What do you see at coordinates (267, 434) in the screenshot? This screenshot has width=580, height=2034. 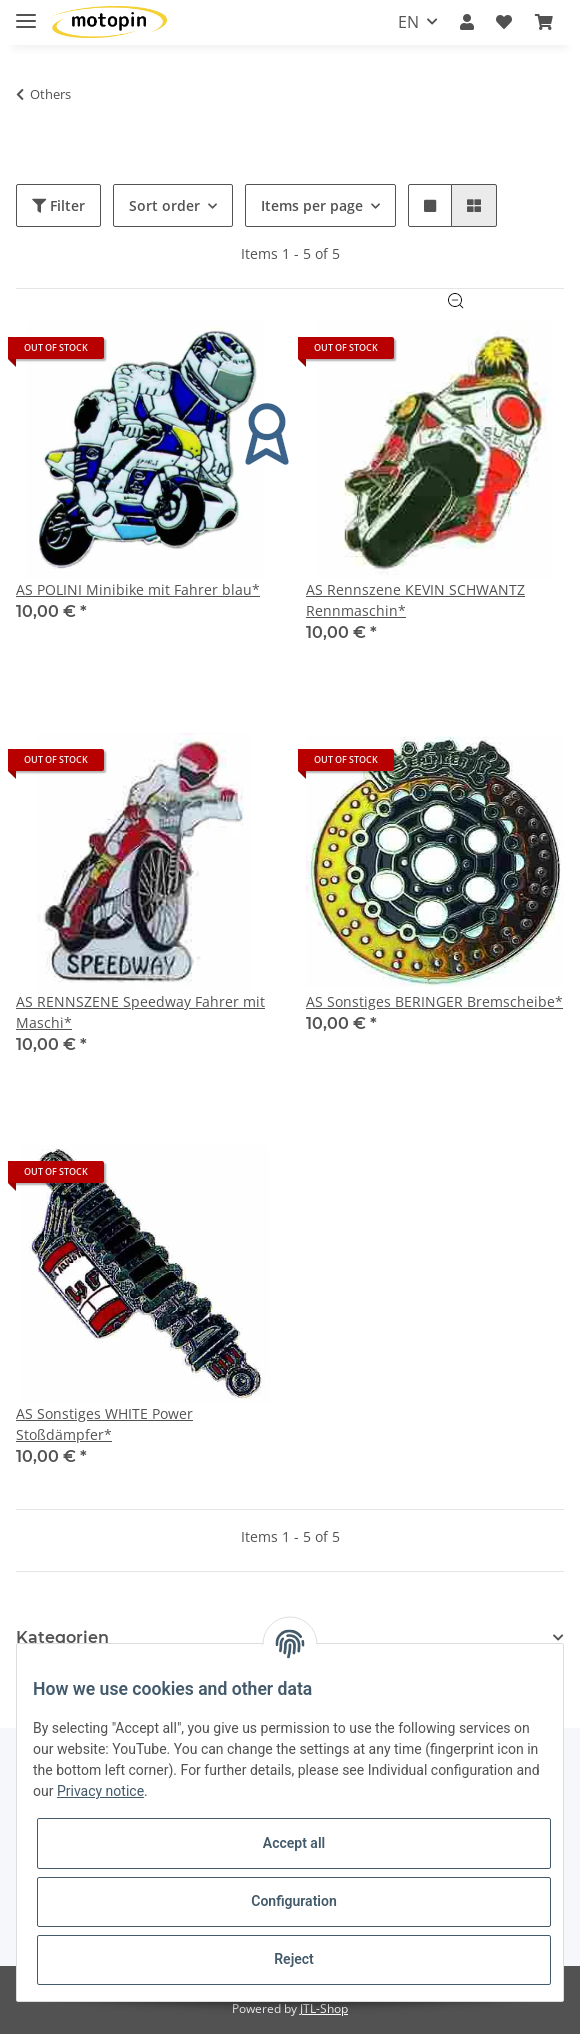 I see `view achievements or awards` at bounding box center [267, 434].